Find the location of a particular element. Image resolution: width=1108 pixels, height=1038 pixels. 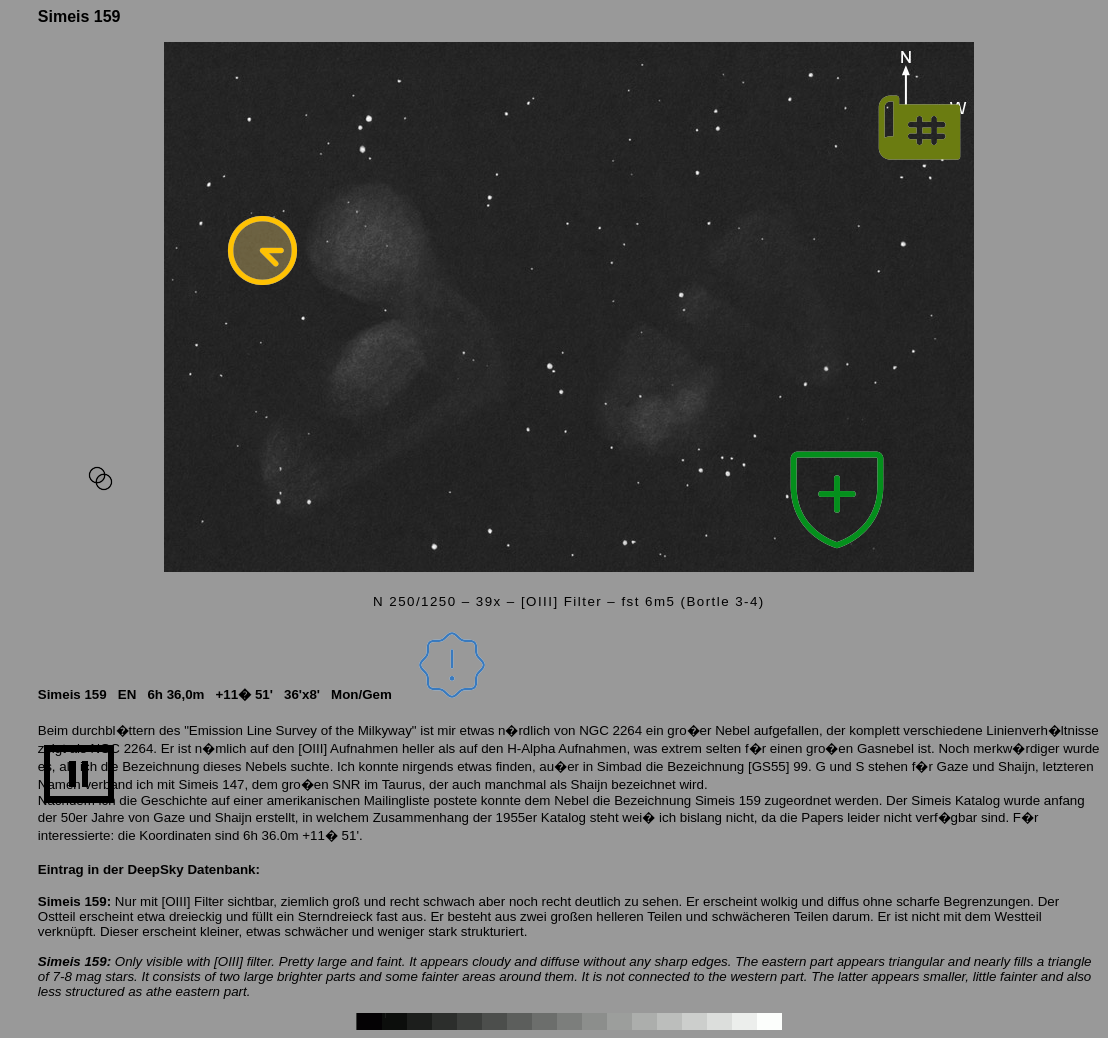

add new security protection is located at coordinates (837, 494).